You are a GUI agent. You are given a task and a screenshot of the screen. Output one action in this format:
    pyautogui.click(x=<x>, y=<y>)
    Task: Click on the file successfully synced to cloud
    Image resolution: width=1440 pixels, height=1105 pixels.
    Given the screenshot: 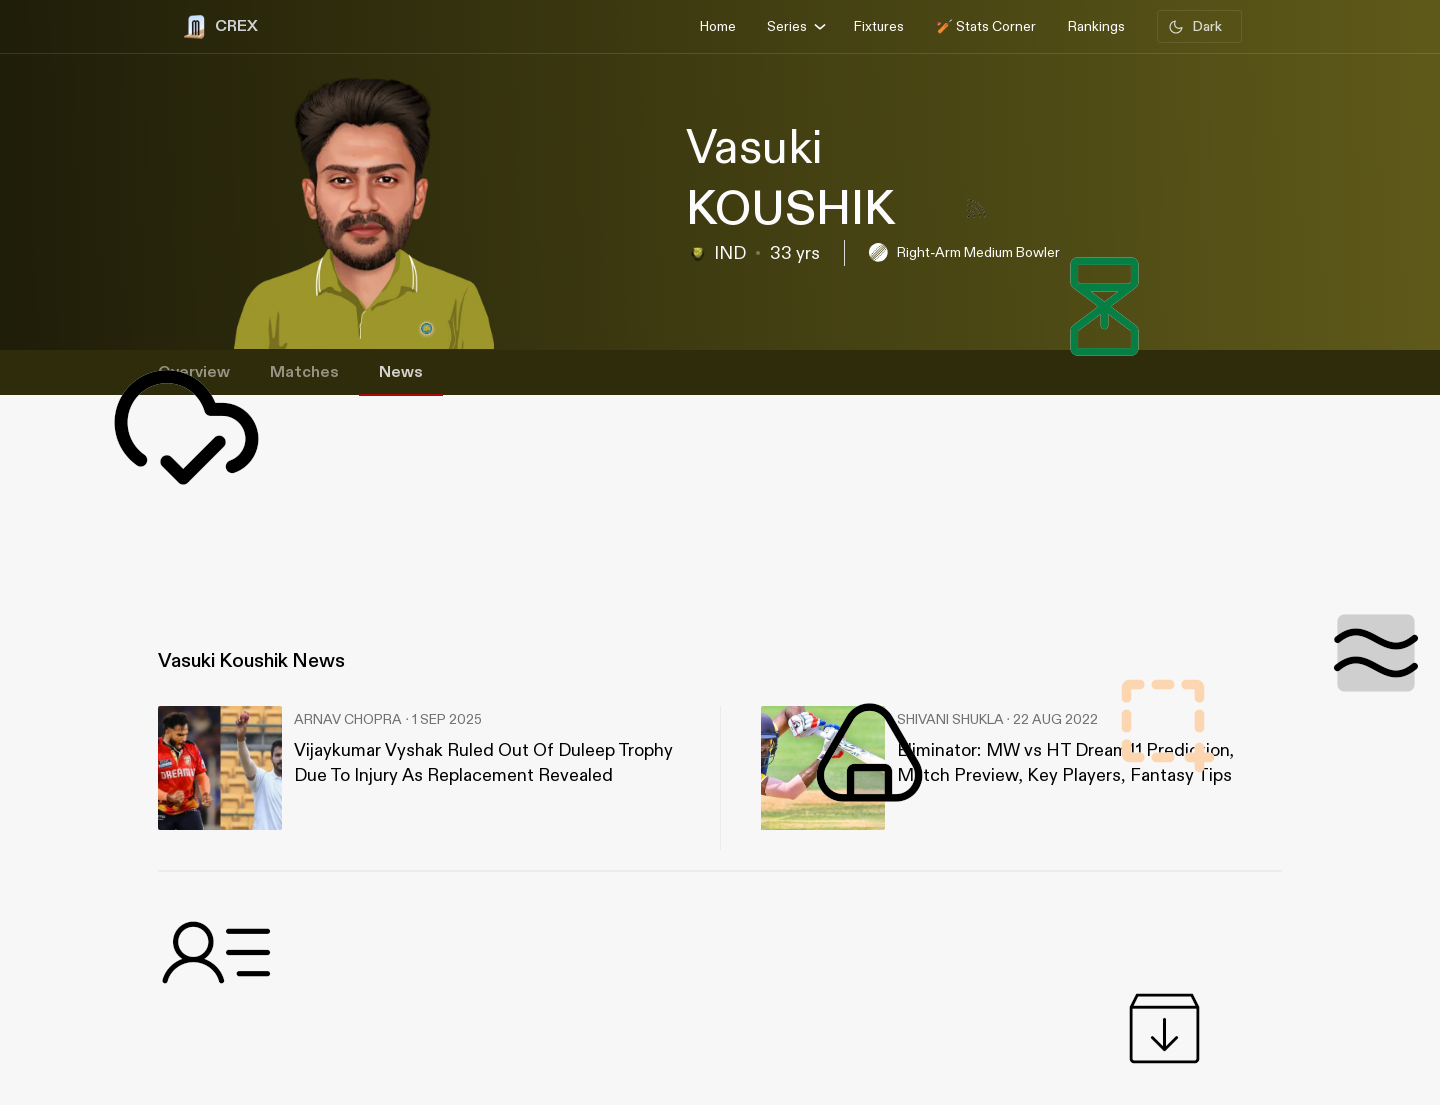 What is the action you would take?
    pyautogui.click(x=186, y=422)
    